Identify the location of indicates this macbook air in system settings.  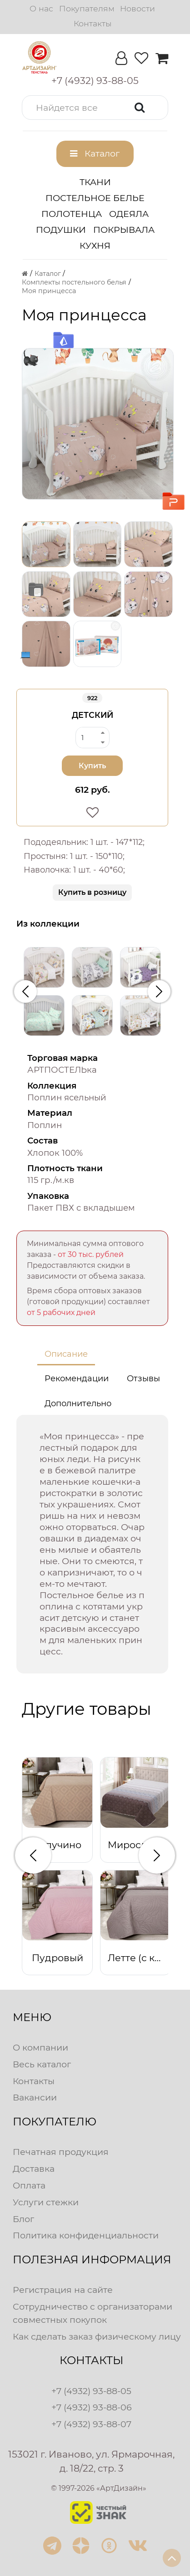
(25, 654).